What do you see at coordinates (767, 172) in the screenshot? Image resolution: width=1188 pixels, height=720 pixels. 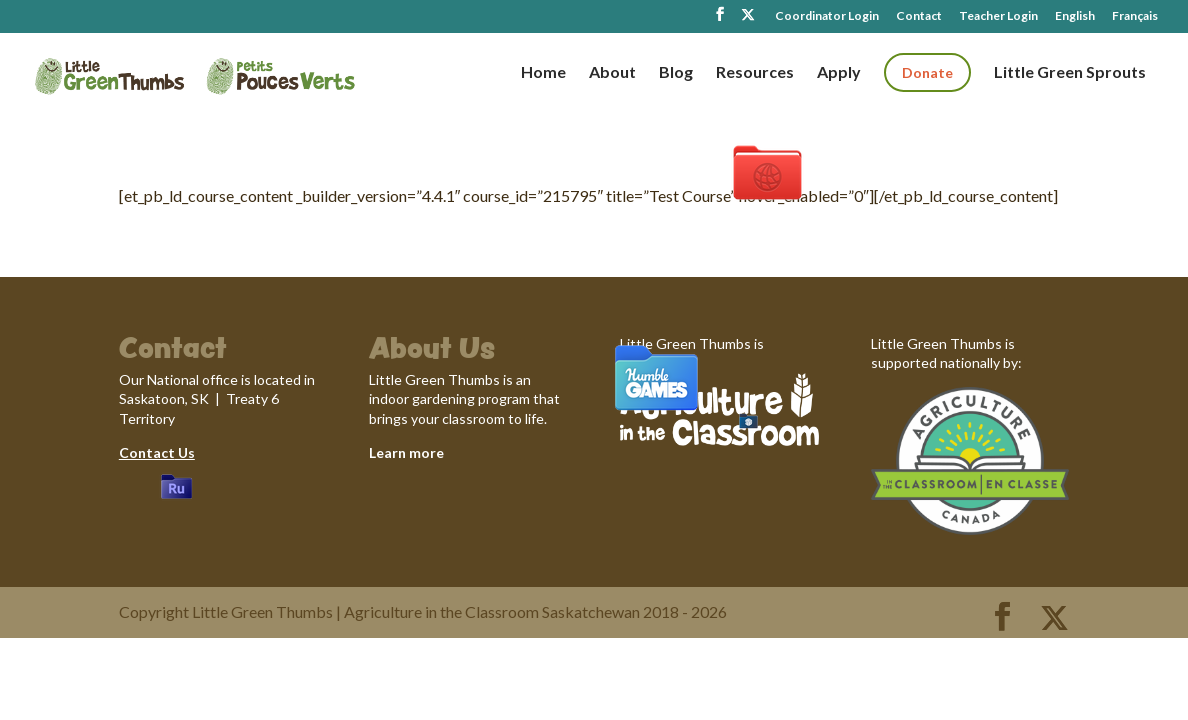 I see `folder containing html or web files` at bounding box center [767, 172].